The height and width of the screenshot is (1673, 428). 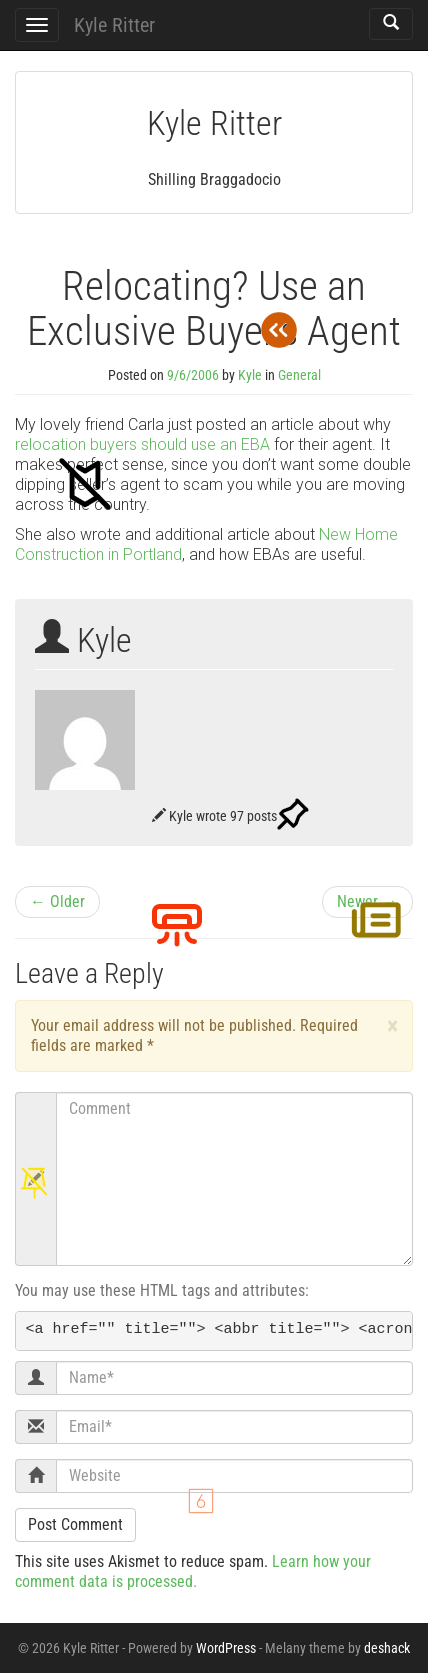 I want to click on go back to the beginning, so click(x=279, y=330).